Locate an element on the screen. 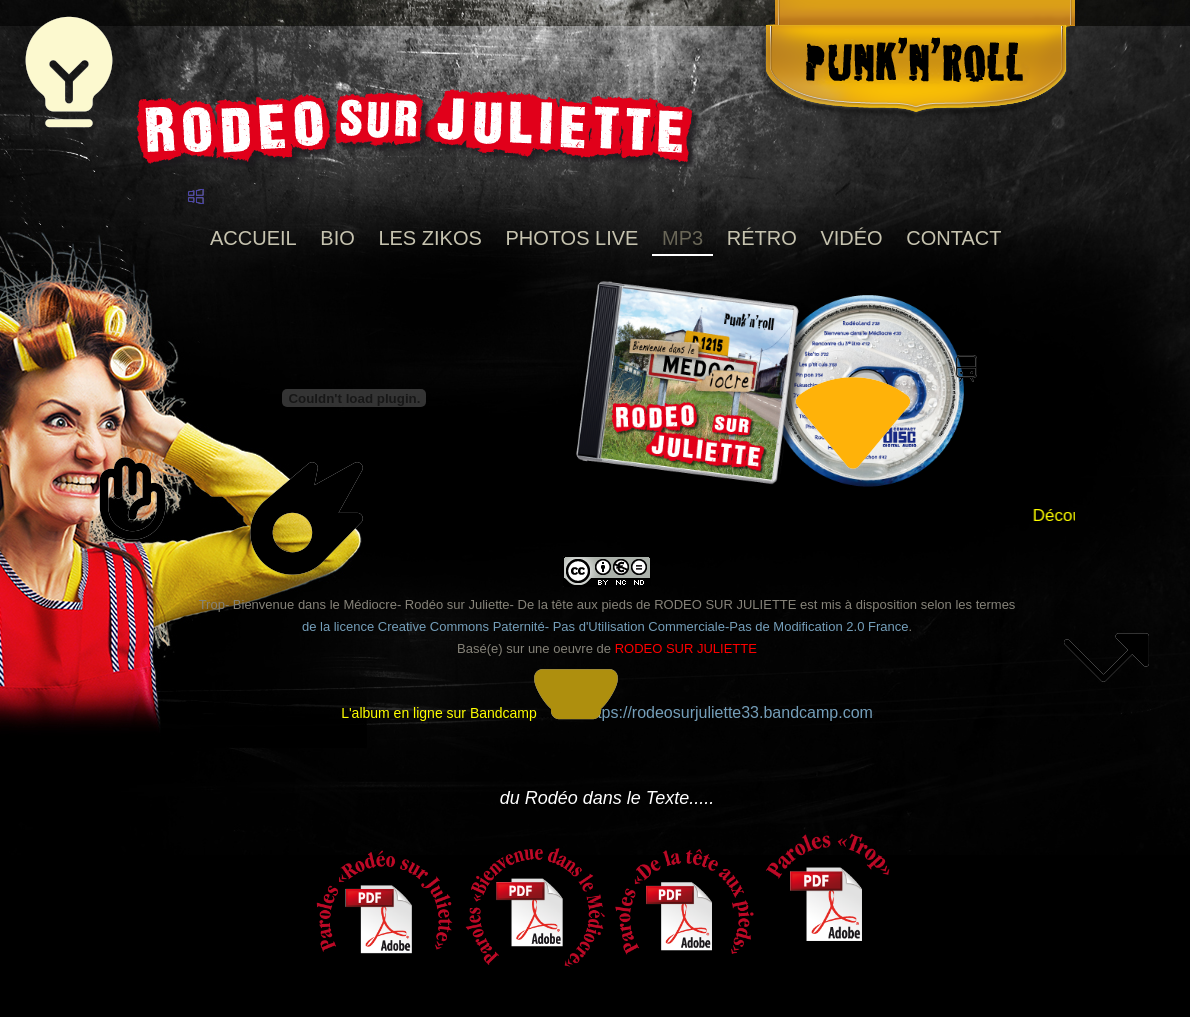 This screenshot has height=1017, width=1190. indicates a trending or viral item is located at coordinates (306, 518).